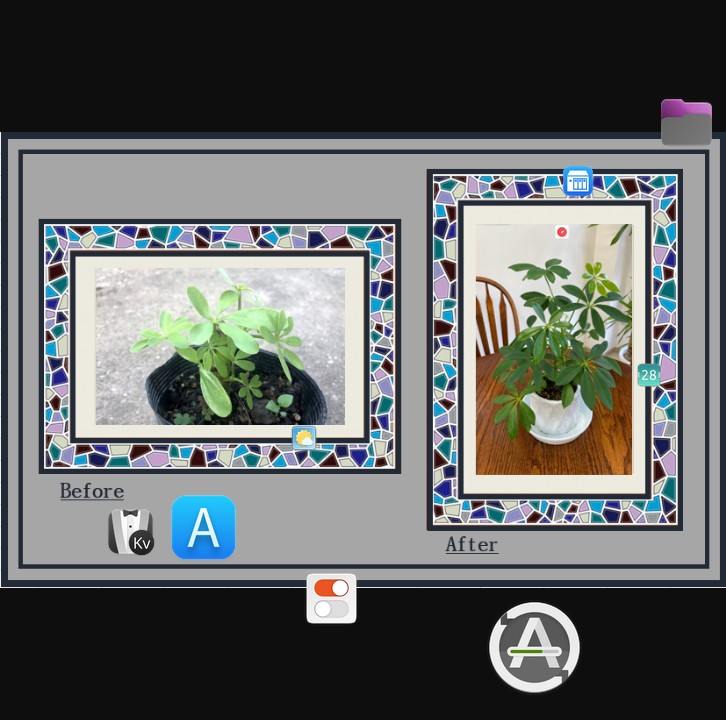 The width and height of the screenshot is (726, 720). I want to click on open the weather app, so click(304, 438).